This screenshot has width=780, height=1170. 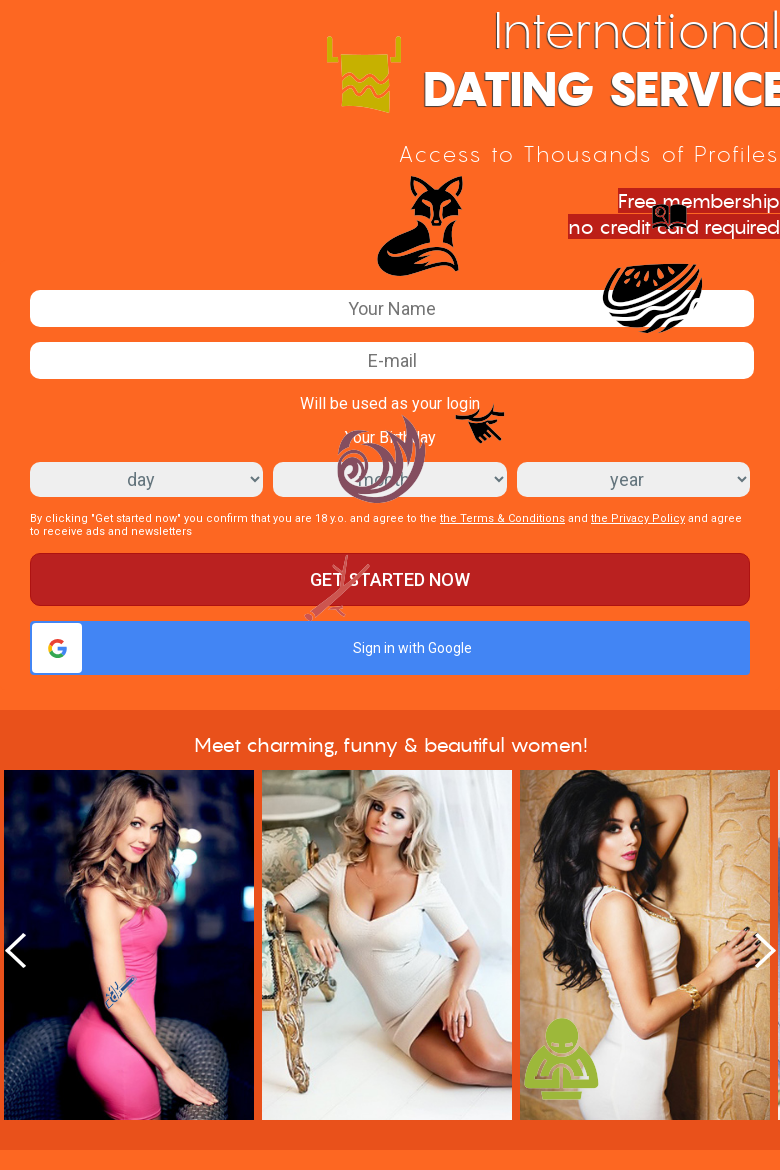 I want to click on wooden stick or branch resource item, so click(x=337, y=588).